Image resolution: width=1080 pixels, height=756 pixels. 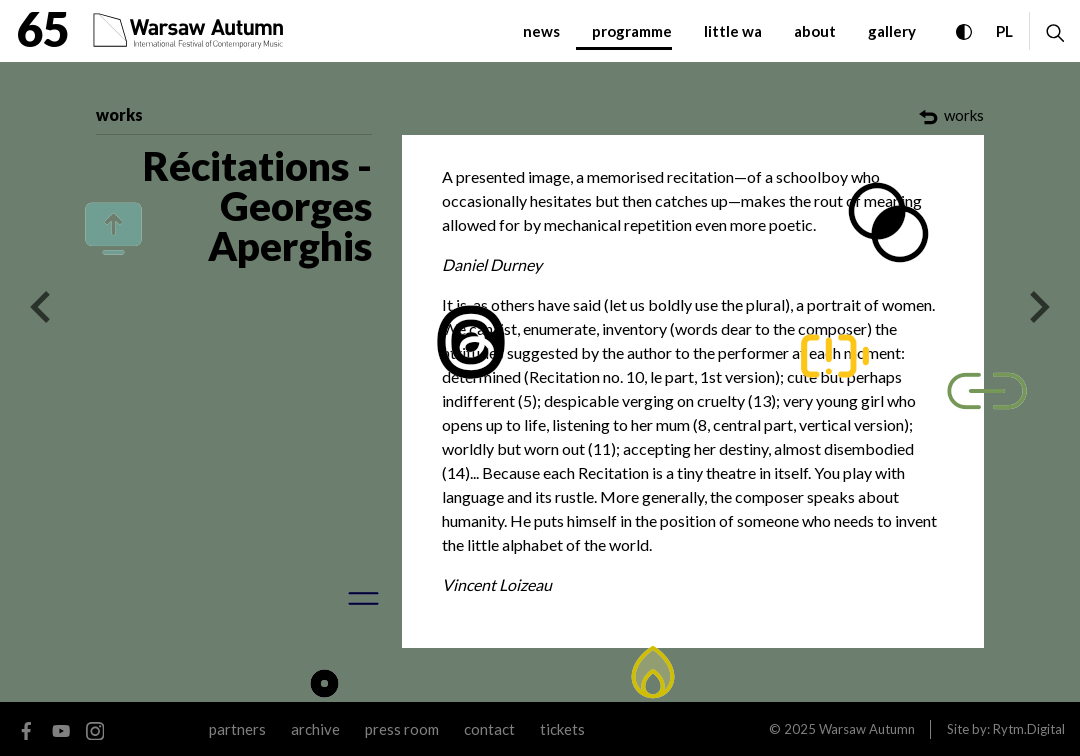 I want to click on indicates equal value or comparison, so click(x=363, y=598).